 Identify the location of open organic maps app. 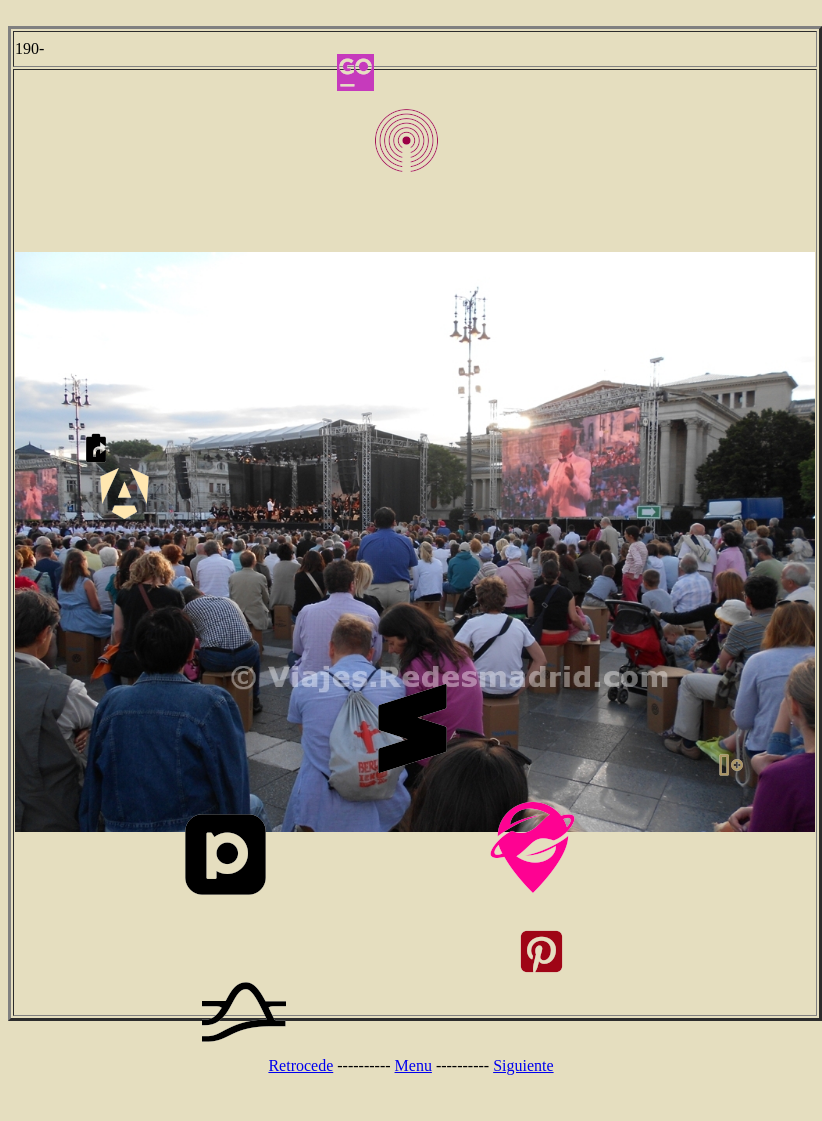
(532, 847).